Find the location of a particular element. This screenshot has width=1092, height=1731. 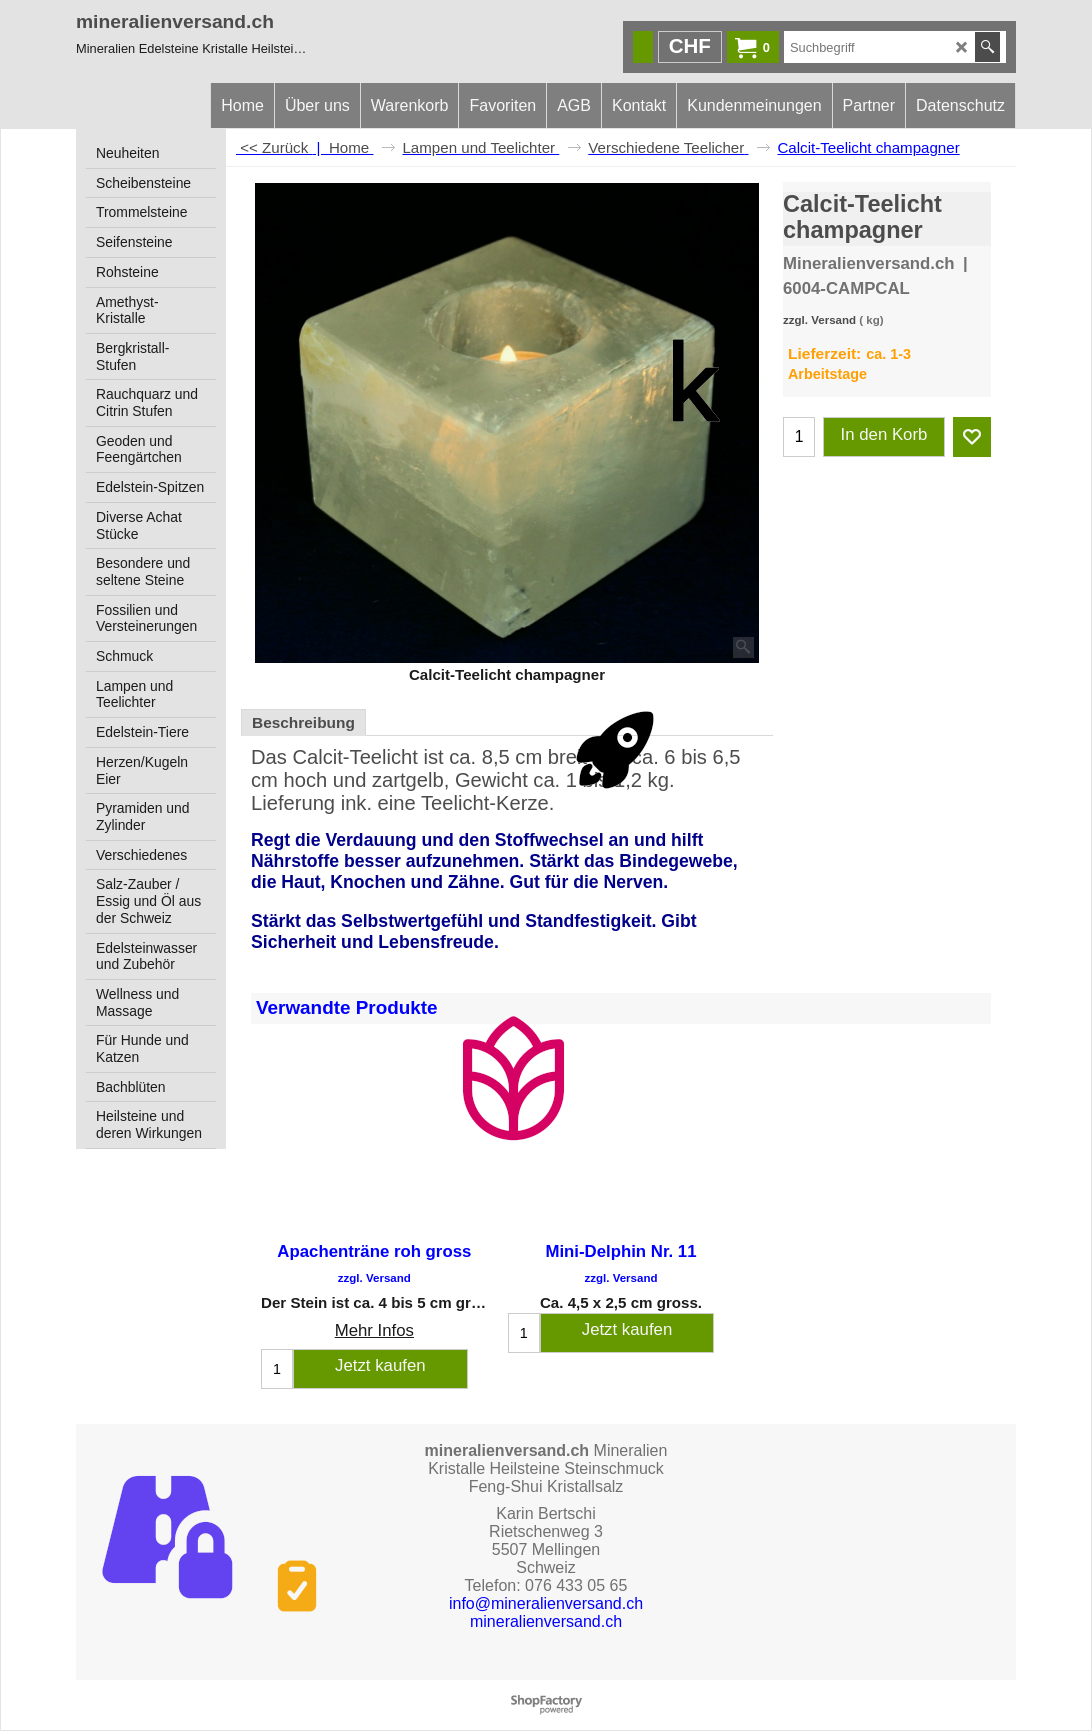

mark task as complete is located at coordinates (297, 1586).